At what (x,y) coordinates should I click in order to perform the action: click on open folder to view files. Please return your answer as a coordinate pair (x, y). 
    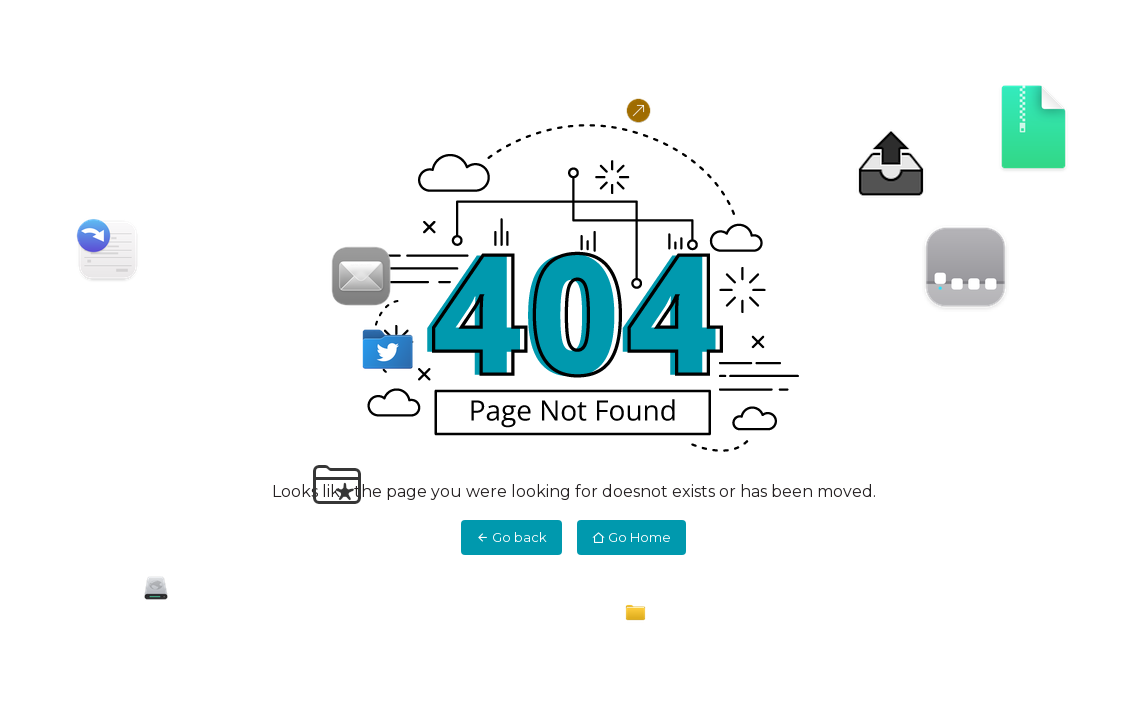
    Looking at the image, I should click on (635, 612).